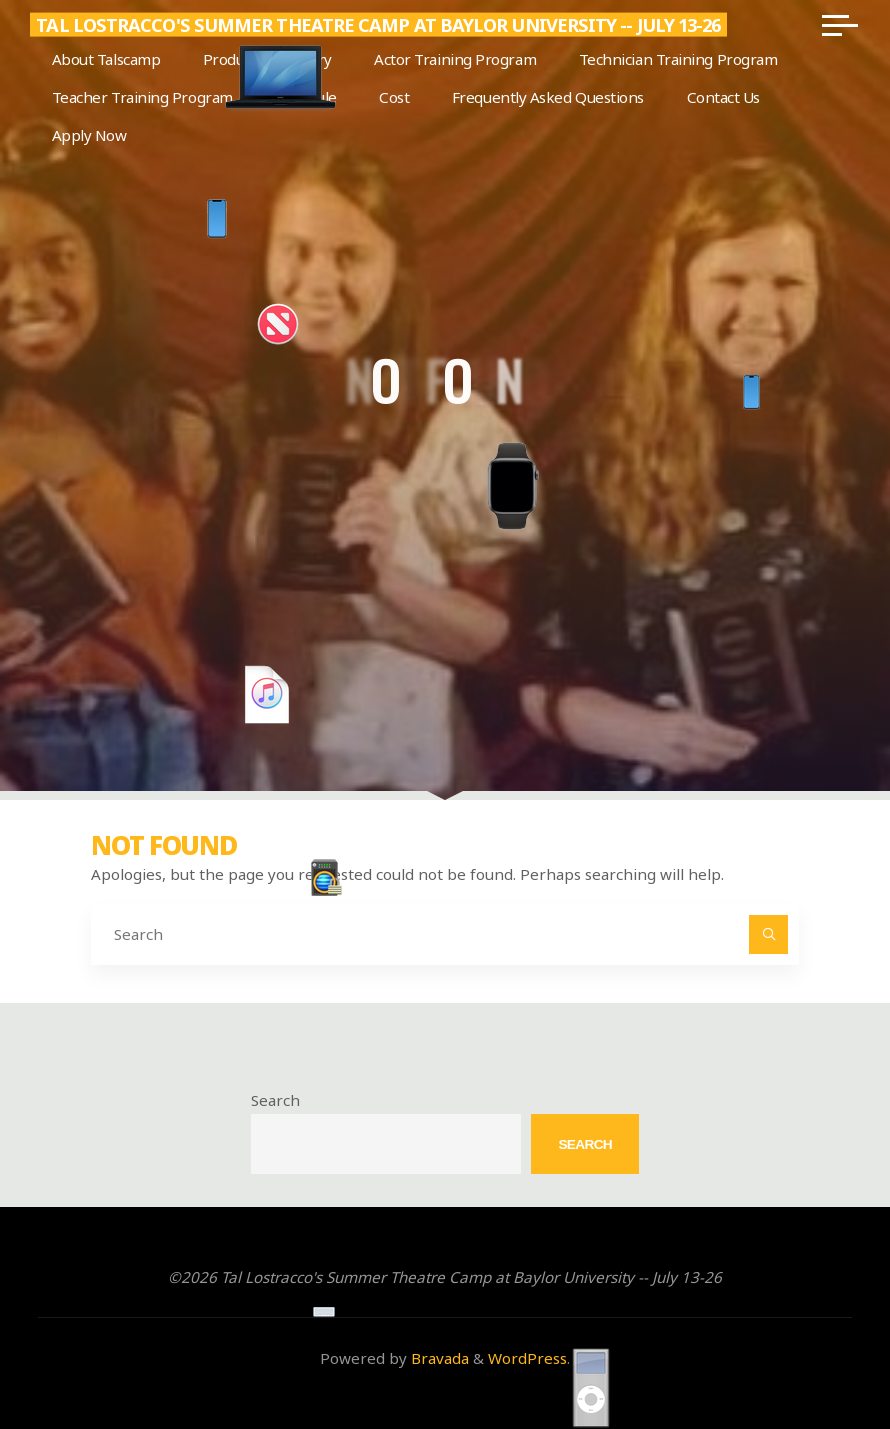 The image size is (890, 1429). What do you see at coordinates (324, 877) in the screenshot?
I see `locked RAID 0 storage array` at bounding box center [324, 877].